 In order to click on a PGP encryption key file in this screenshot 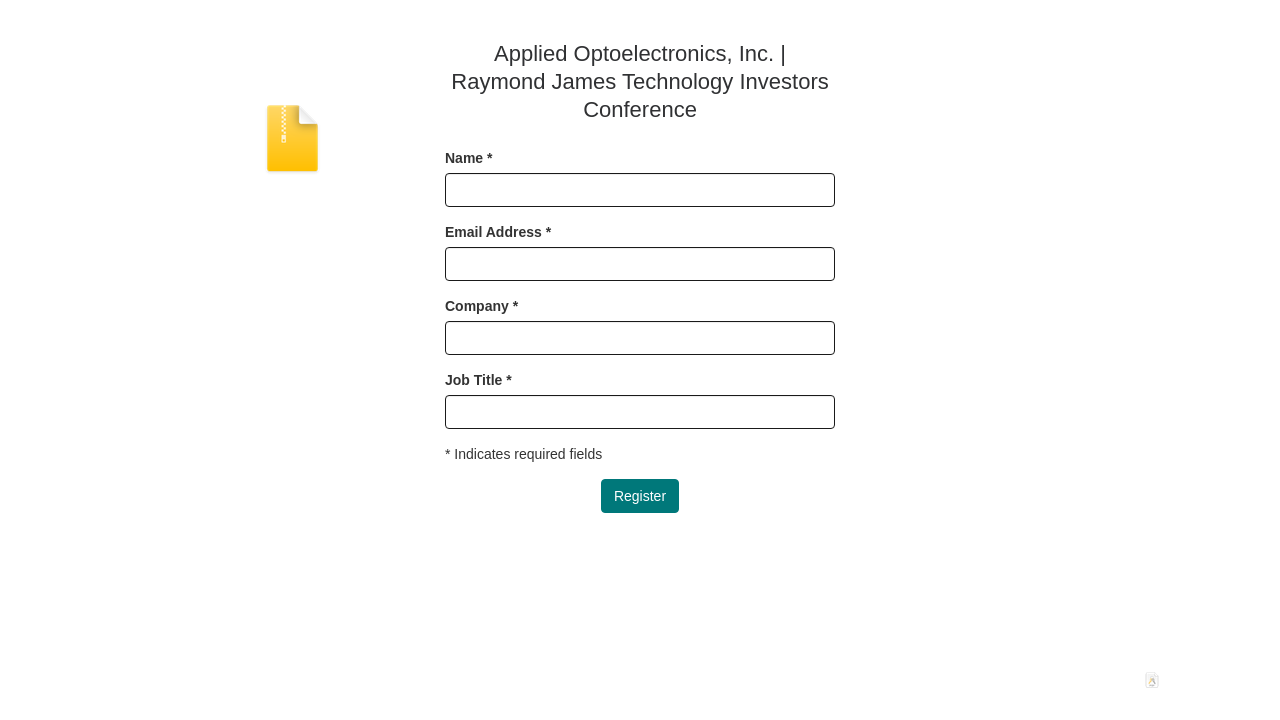, I will do `click(1152, 680)`.